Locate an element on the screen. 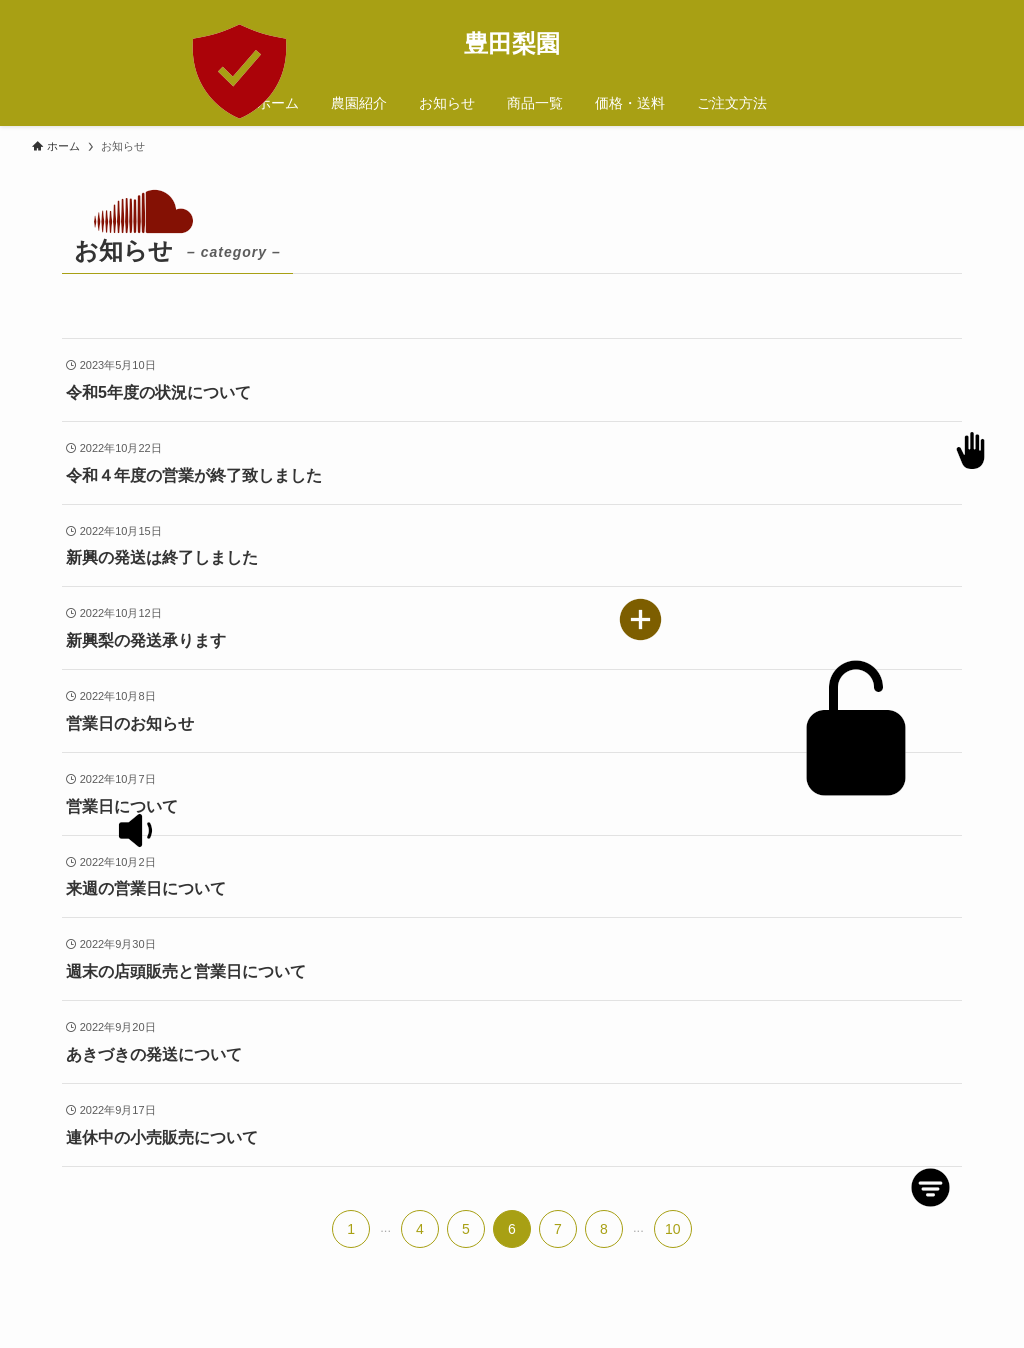 The height and width of the screenshot is (1348, 1024). unlock or access secured content is located at coordinates (856, 728).